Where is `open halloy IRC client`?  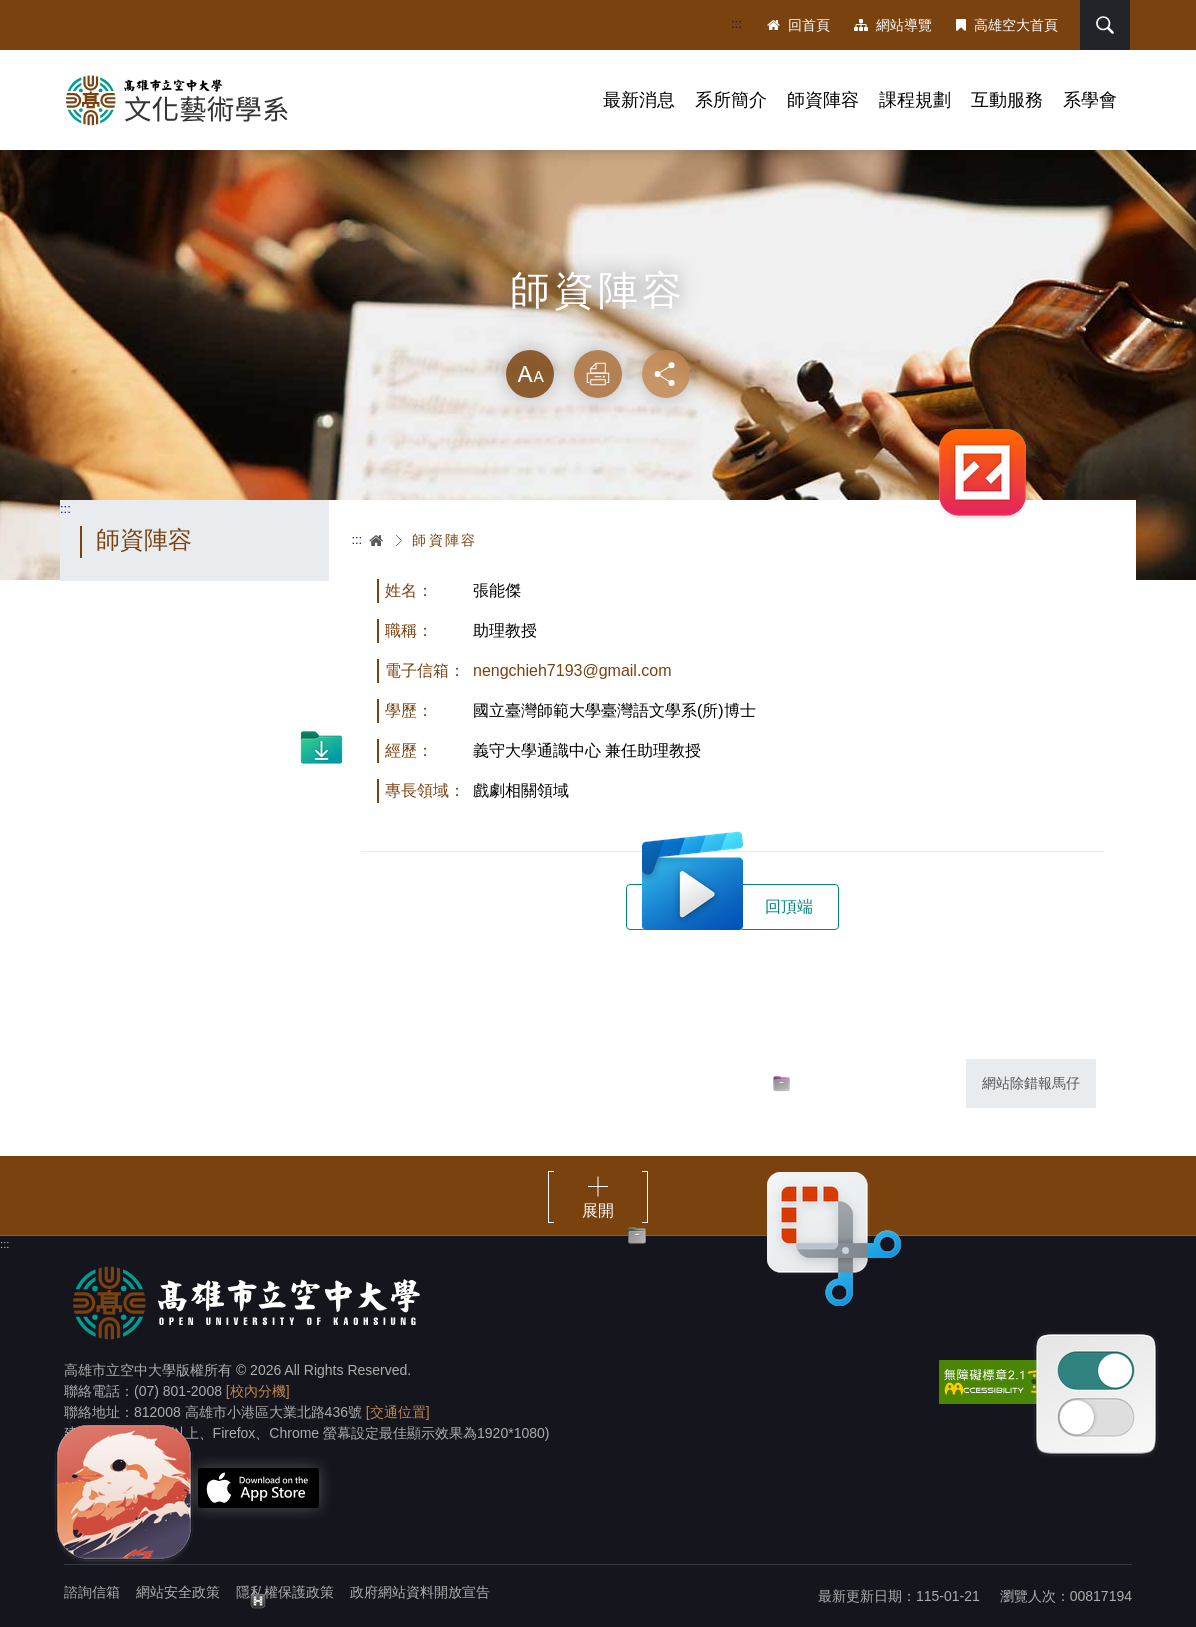 open halloy IRC client is located at coordinates (124, 1492).